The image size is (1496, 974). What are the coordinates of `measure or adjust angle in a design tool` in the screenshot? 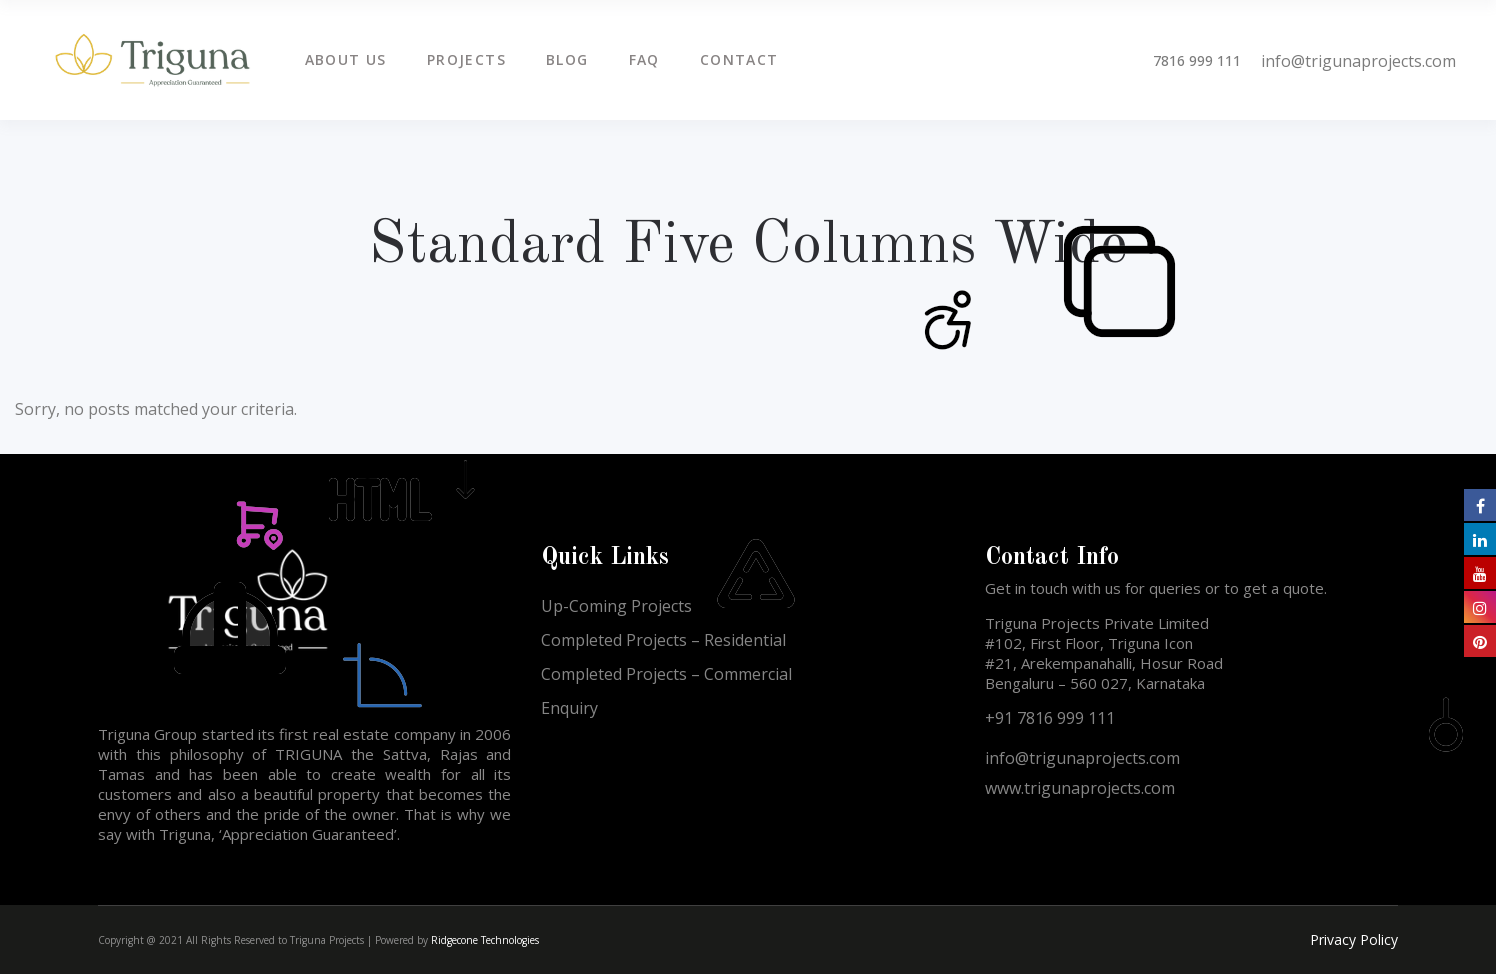 It's located at (379, 679).